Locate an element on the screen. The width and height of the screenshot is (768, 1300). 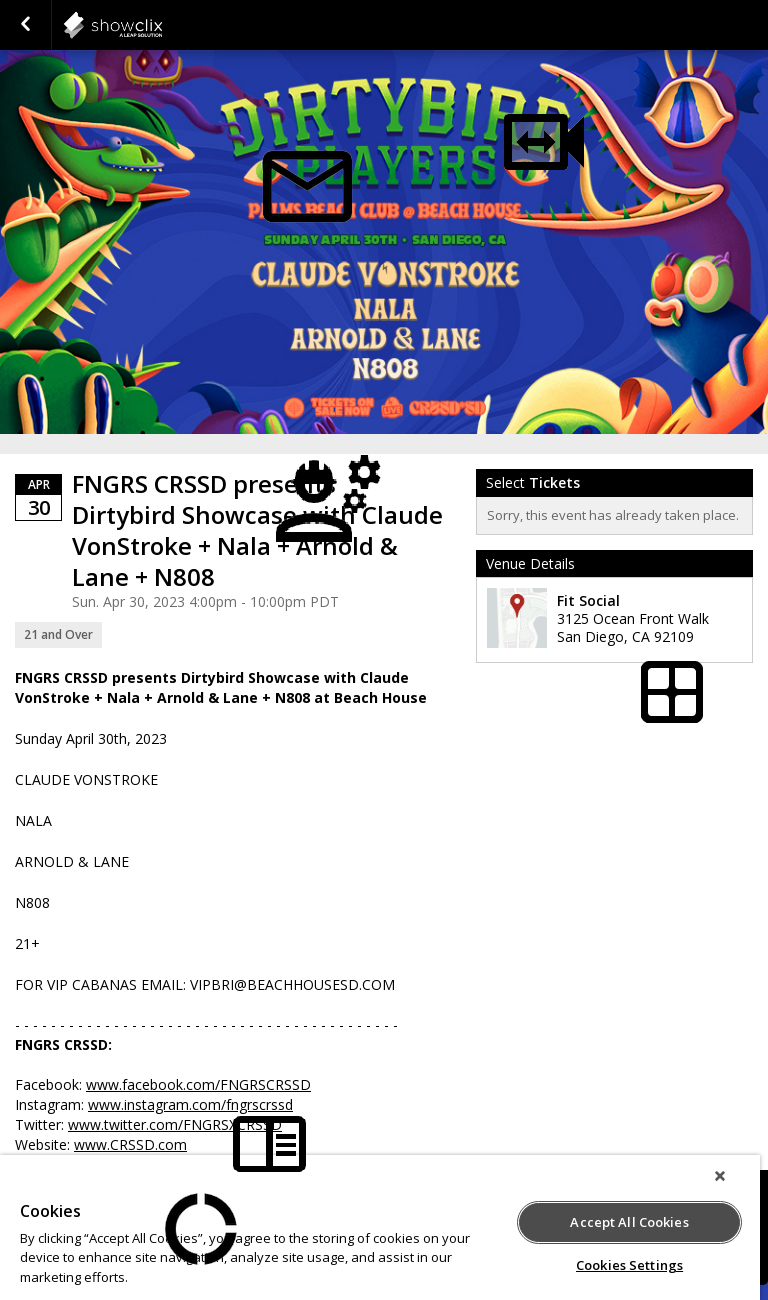
switch to reader mode for distraction-free reading is located at coordinates (269, 1142).